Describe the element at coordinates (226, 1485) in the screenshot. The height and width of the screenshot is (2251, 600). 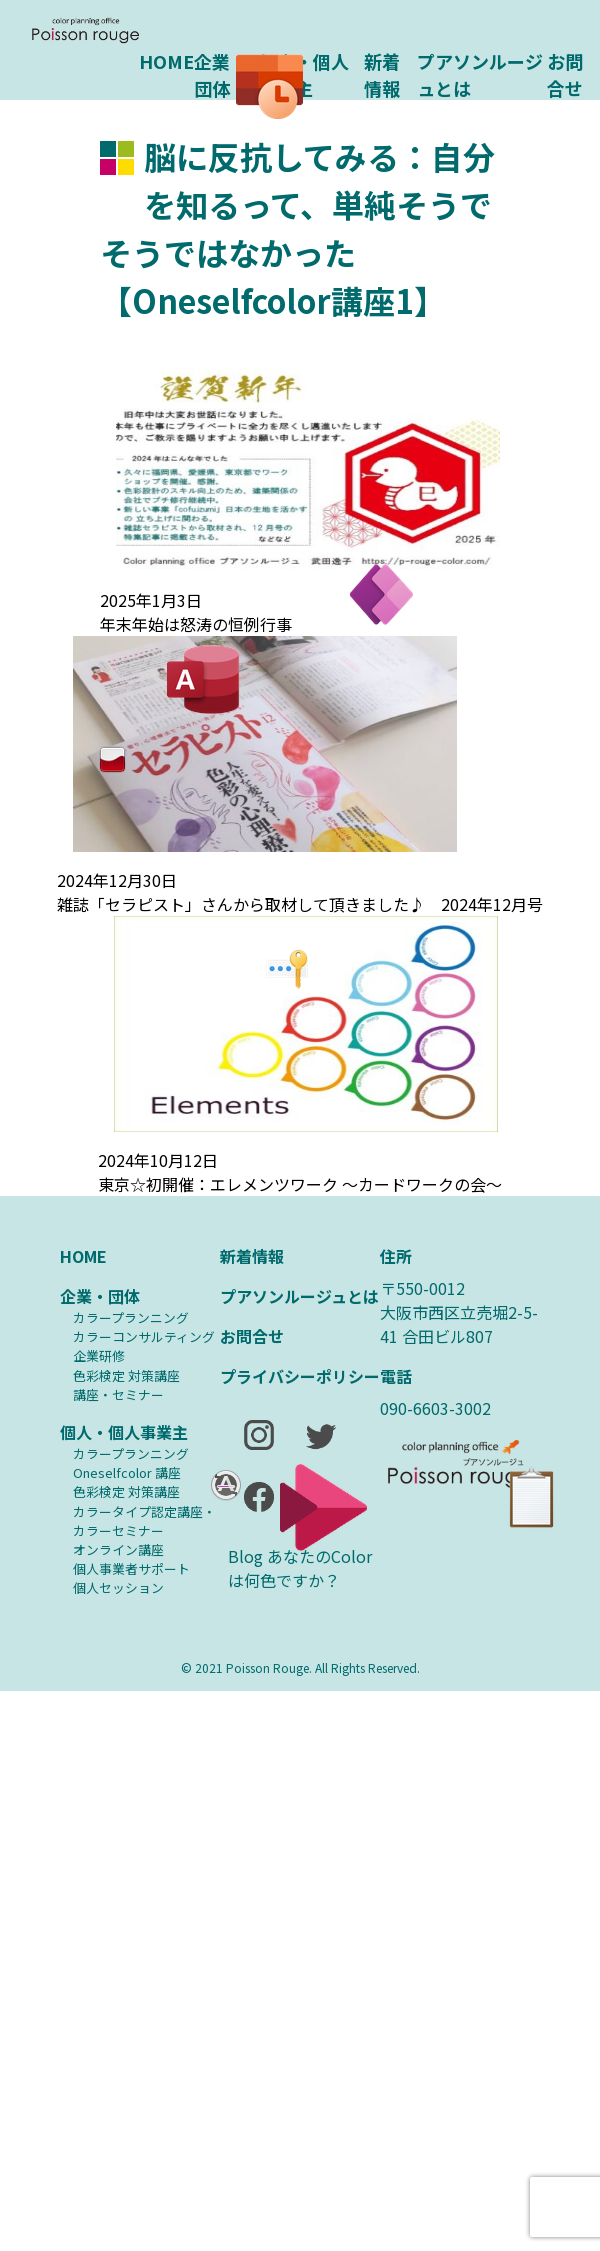
I see `check for available software updates` at that location.